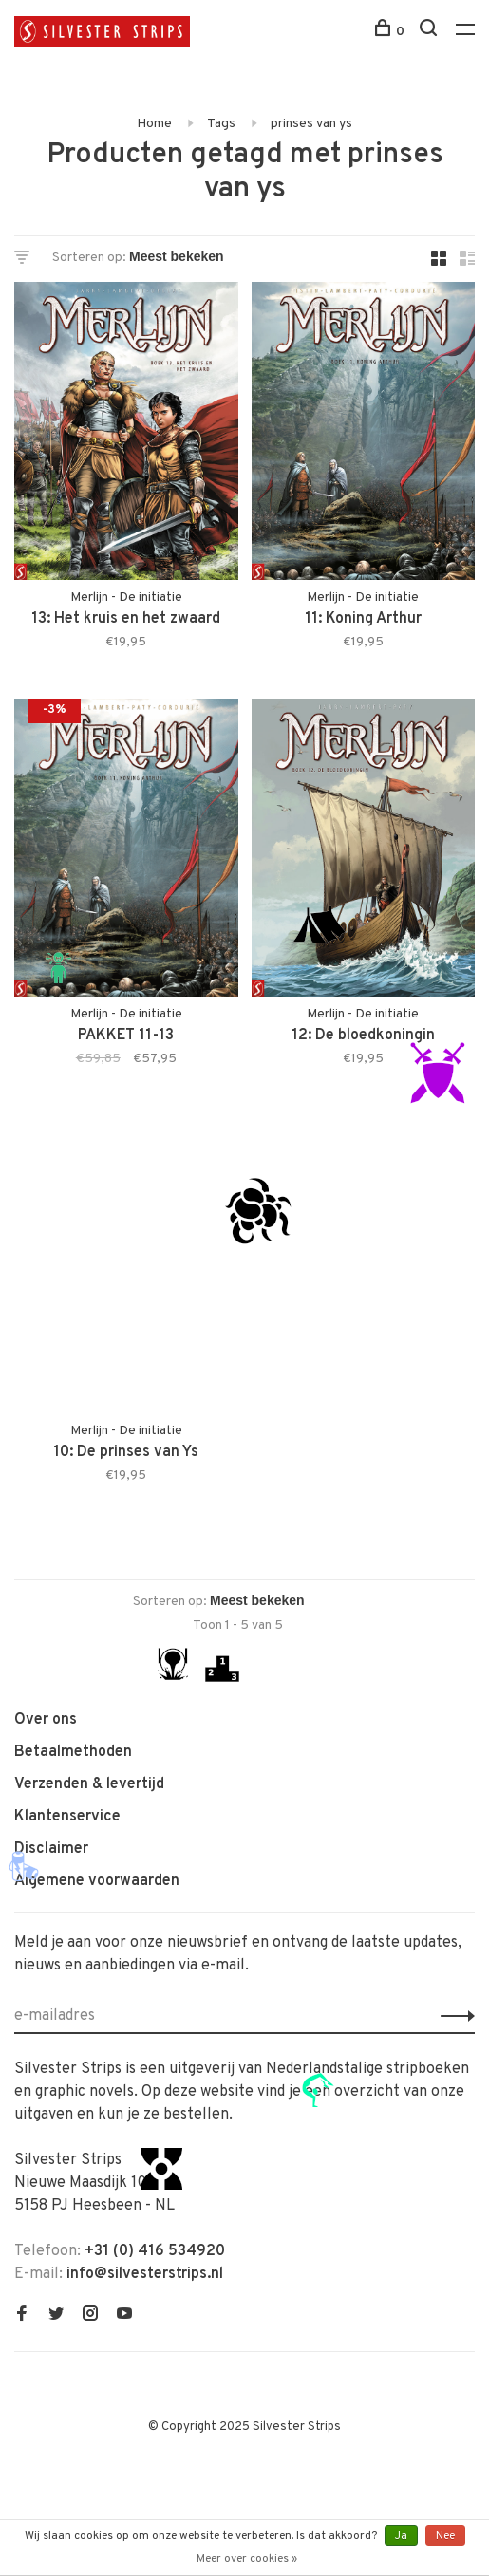 The height and width of the screenshot is (2576, 489). What do you see at coordinates (318, 2090) in the screenshot?
I see `indicates flexibility or acrobatics skill` at bounding box center [318, 2090].